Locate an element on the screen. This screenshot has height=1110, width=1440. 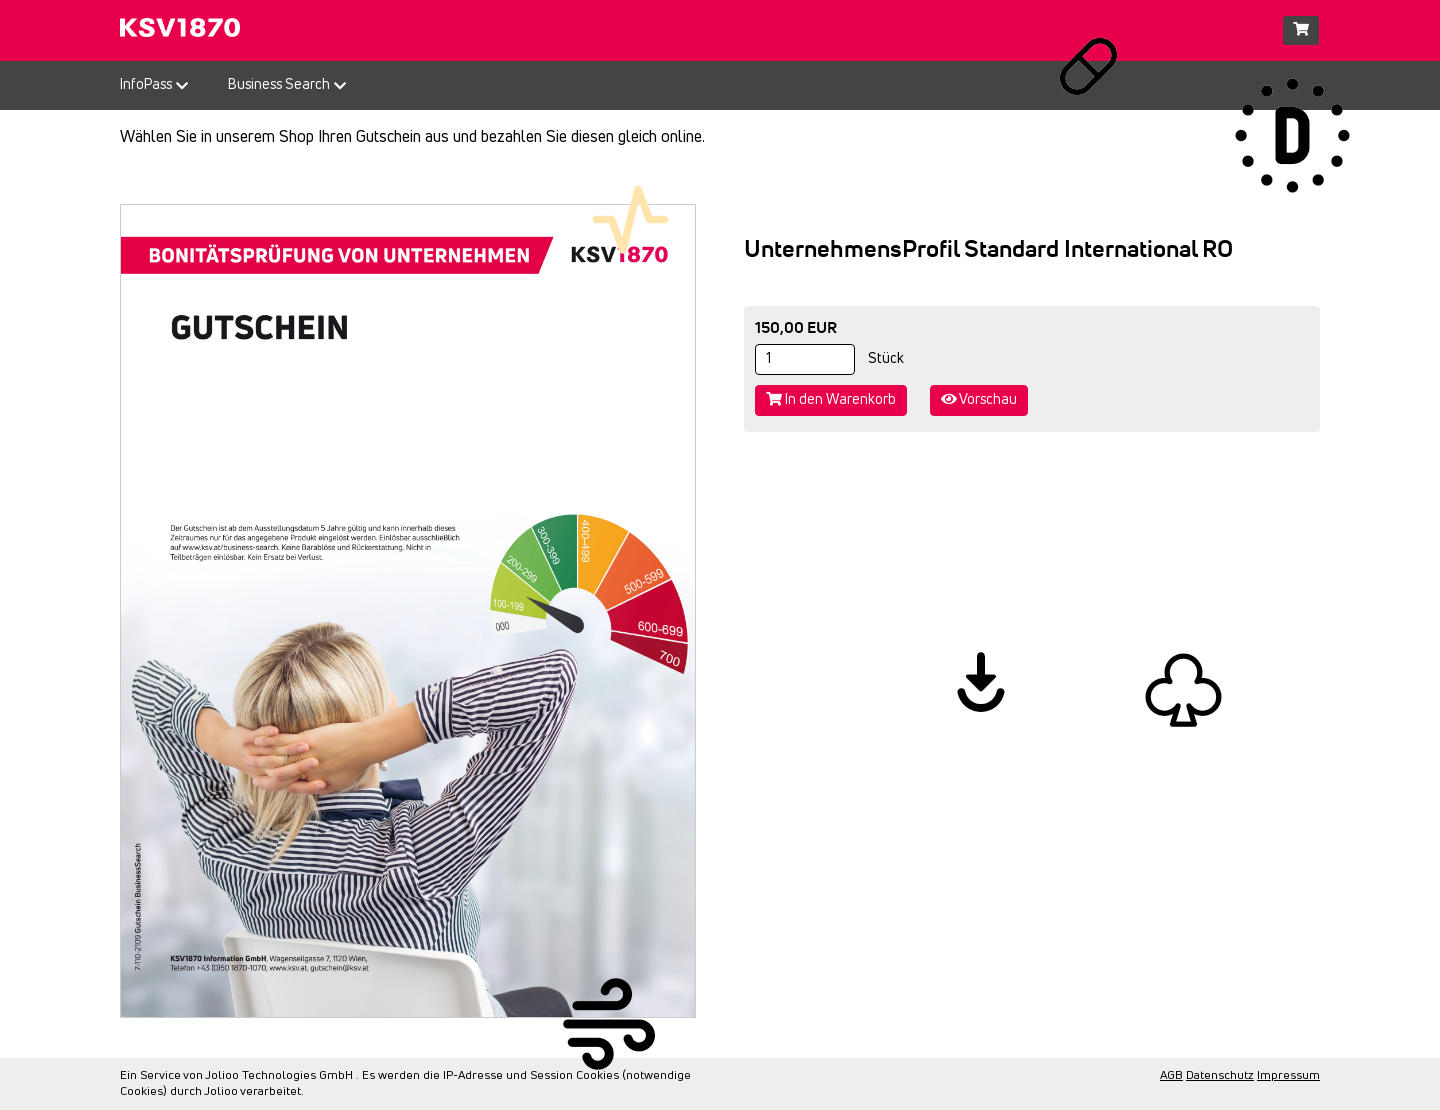
indicates draft or pending status is located at coordinates (1292, 135).